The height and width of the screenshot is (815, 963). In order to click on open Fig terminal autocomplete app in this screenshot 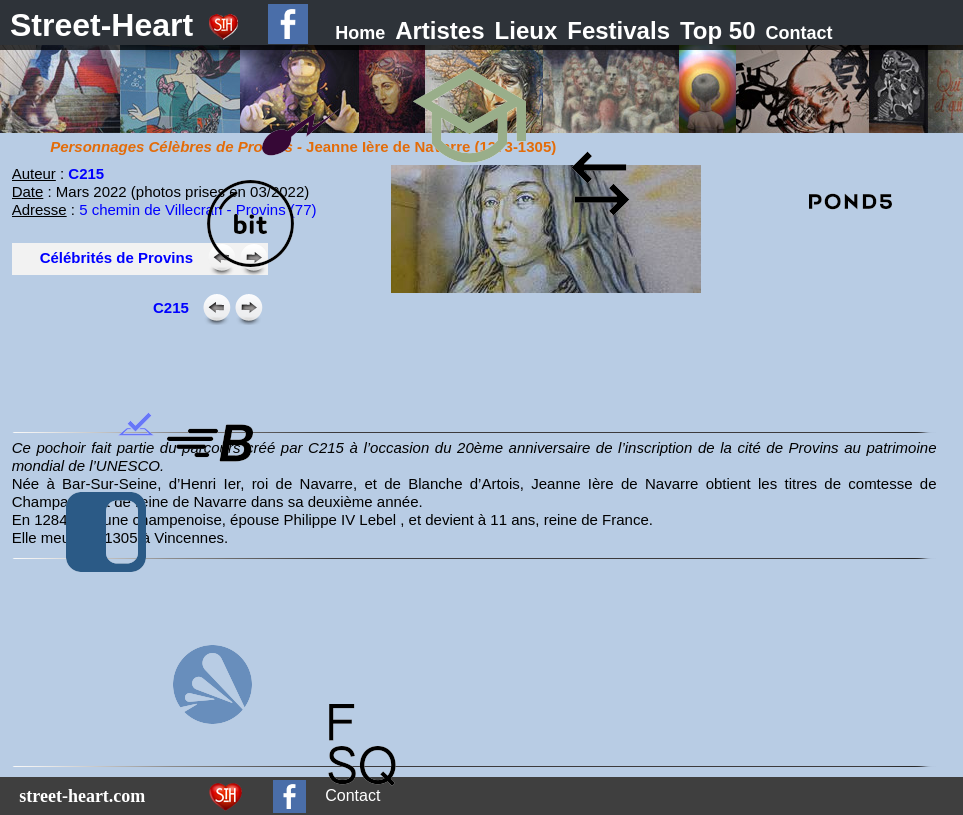, I will do `click(106, 532)`.